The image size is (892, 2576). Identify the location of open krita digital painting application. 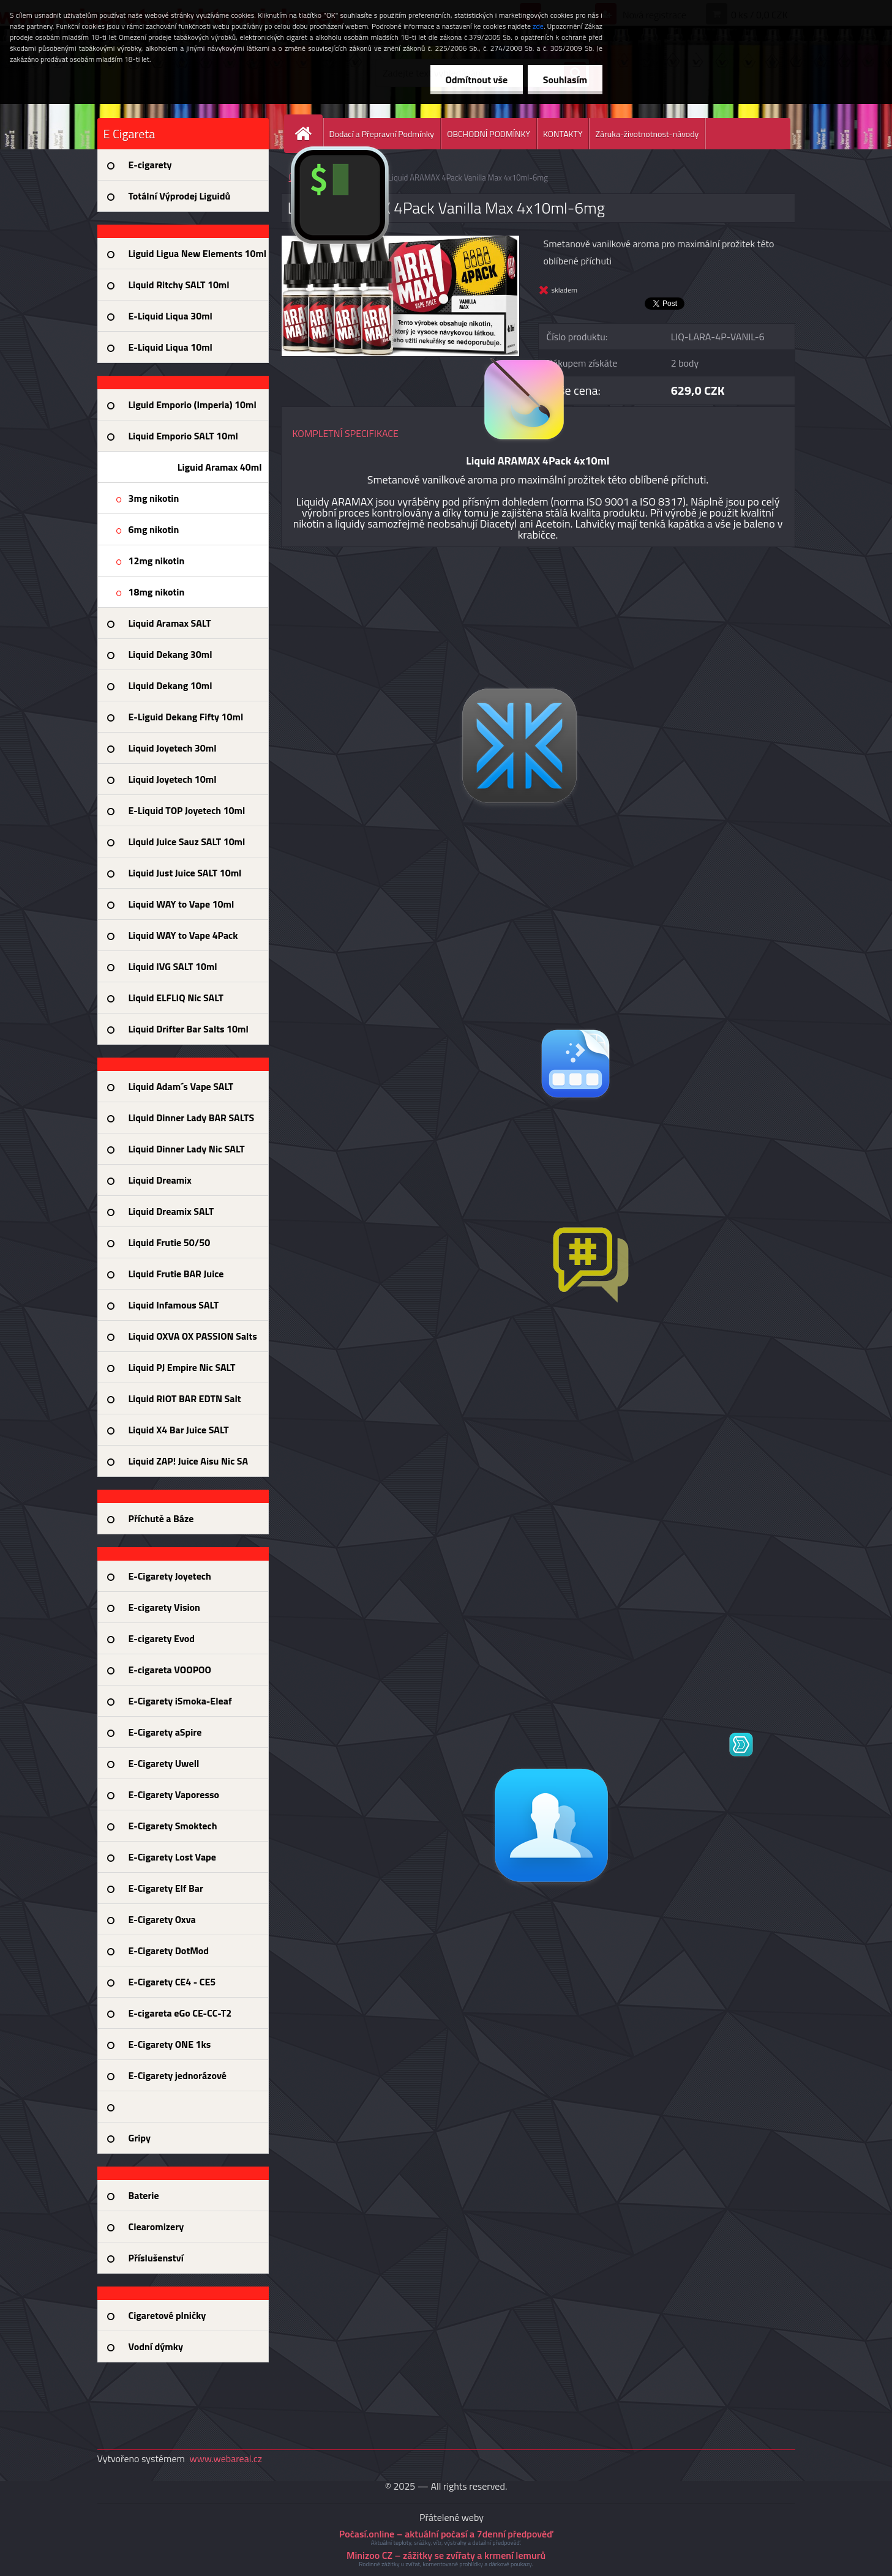
(524, 400).